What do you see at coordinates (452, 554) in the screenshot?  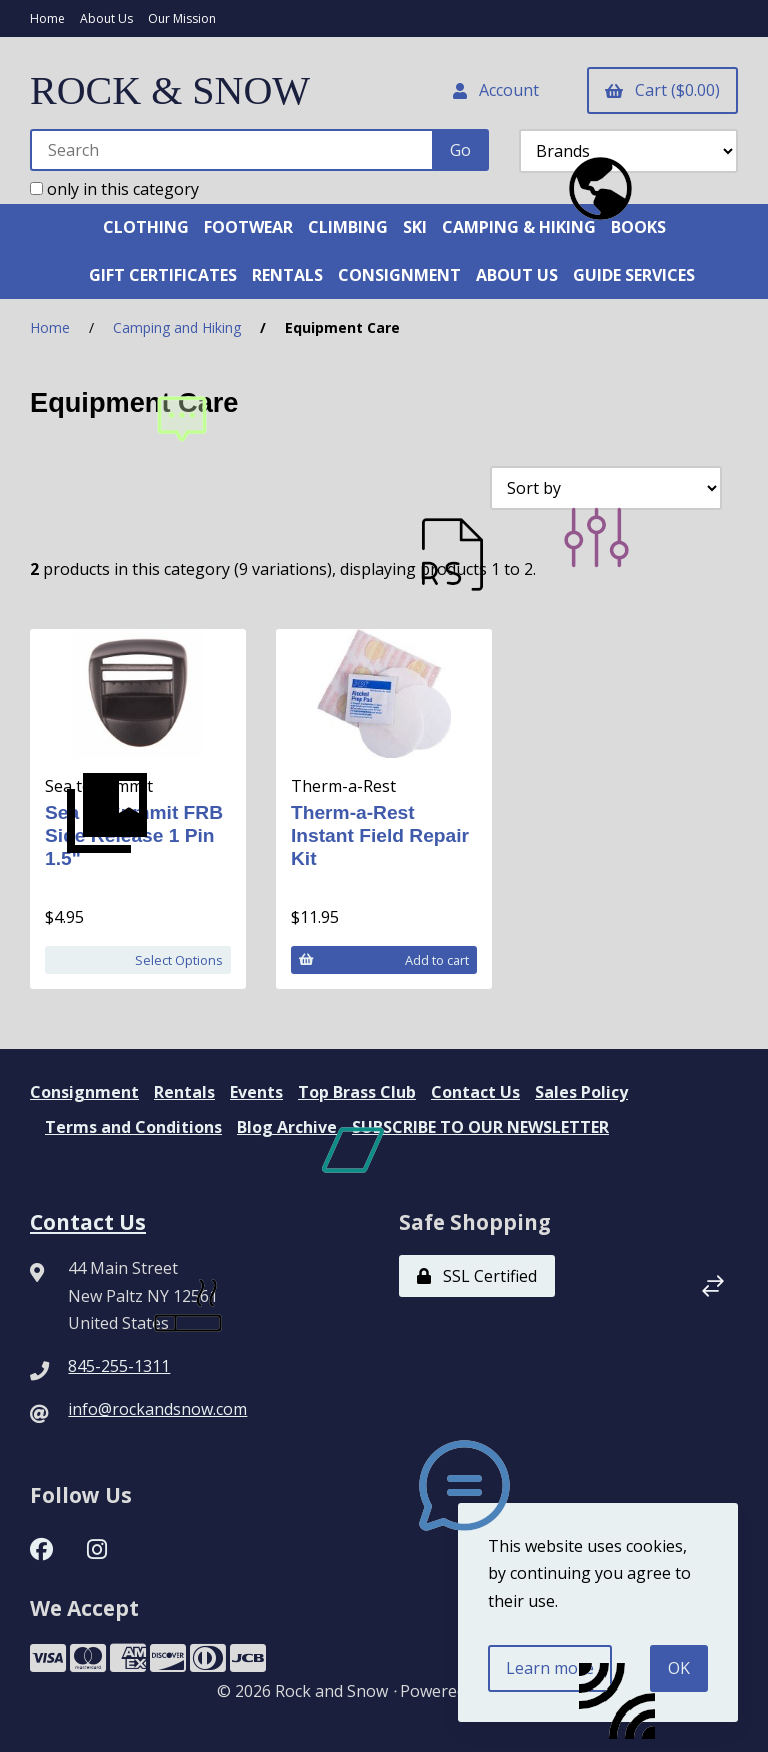 I see `a Rust source code file` at bounding box center [452, 554].